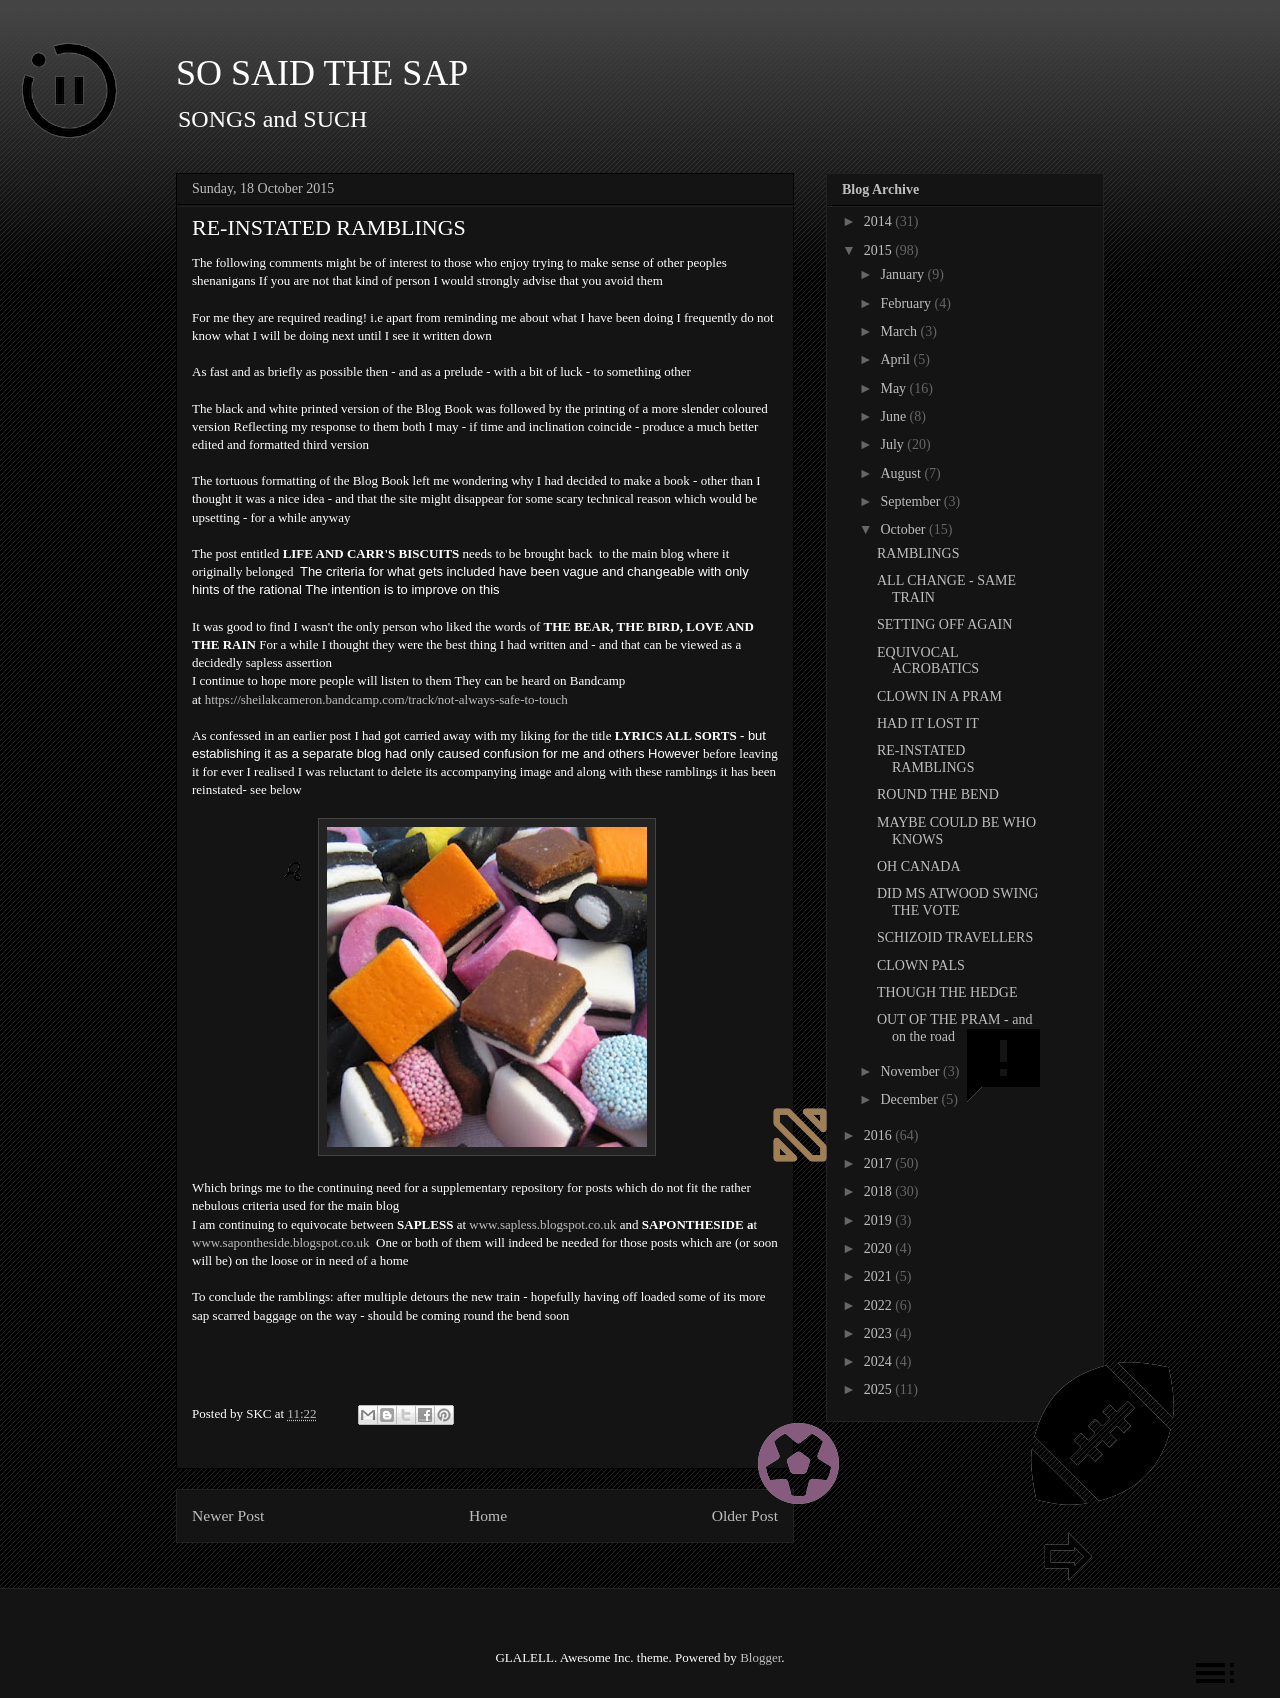 Image resolution: width=1280 pixels, height=1698 pixels. What do you see at coordinates (1102, 1433) in the screenshot?
I see `view american football scores or content` at bounding box center [1102, 1433].